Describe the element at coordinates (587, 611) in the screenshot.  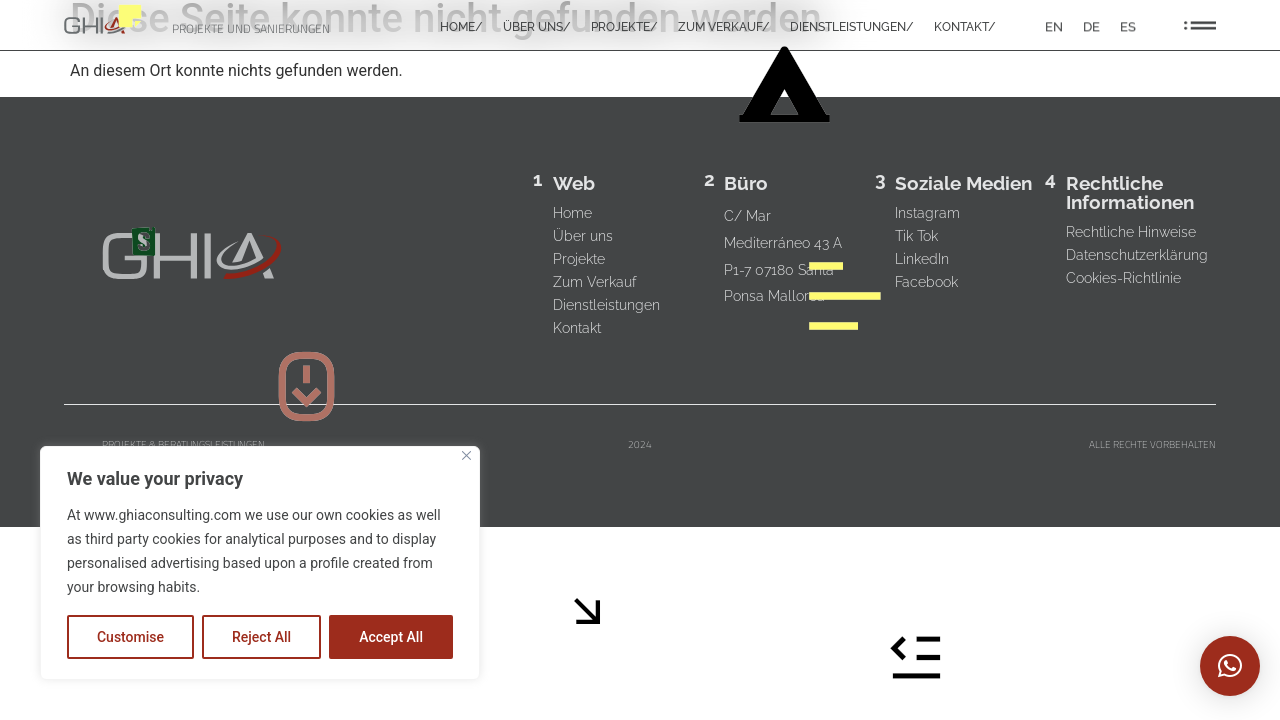
I see `navigate to the next item below` at that location.